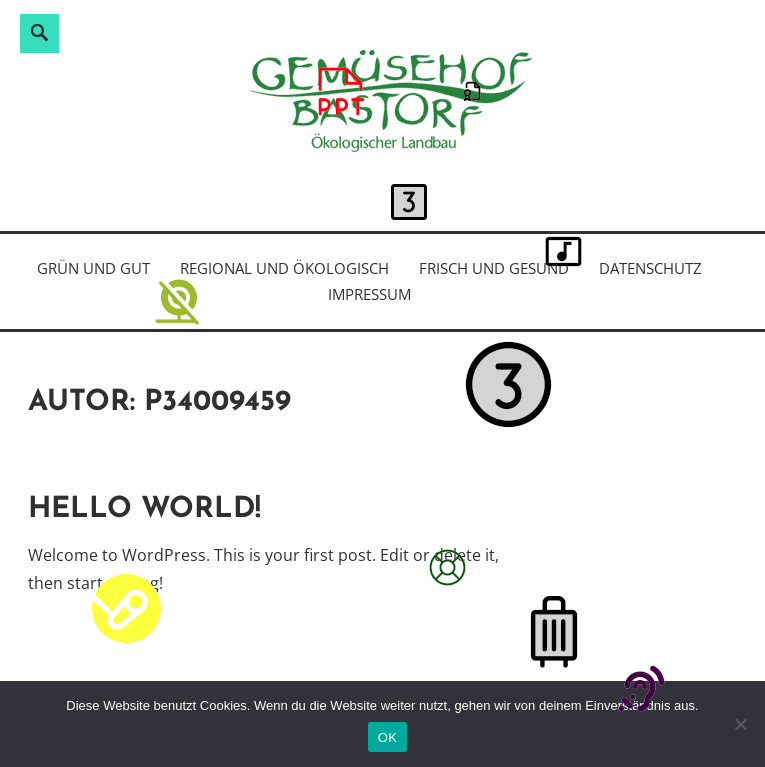 This screenshot has width=765, height=767. I want to click on access travel or trip planning features, so click(554, 633).